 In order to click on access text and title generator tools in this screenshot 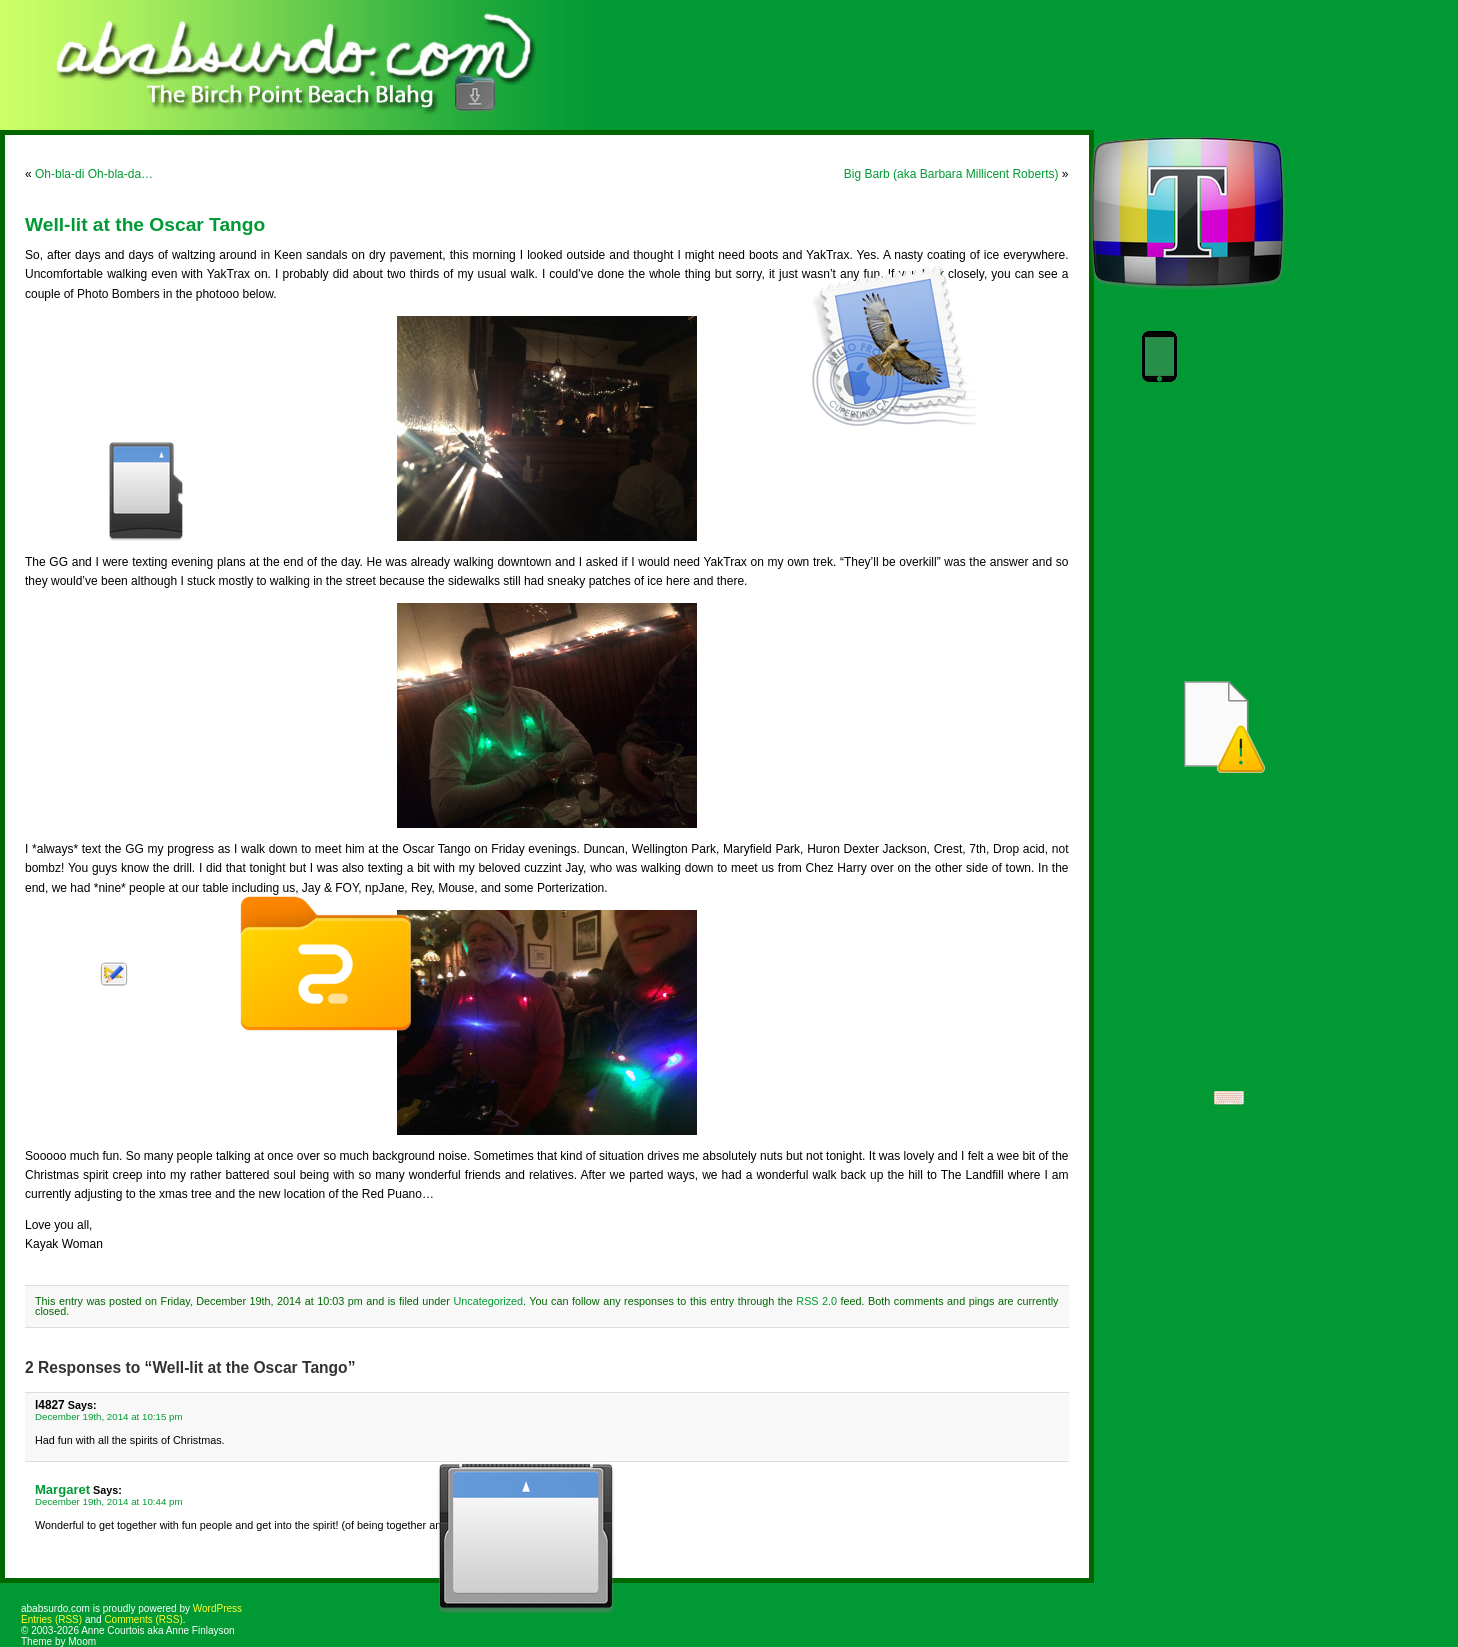, I will do `click(1187, 221)`.